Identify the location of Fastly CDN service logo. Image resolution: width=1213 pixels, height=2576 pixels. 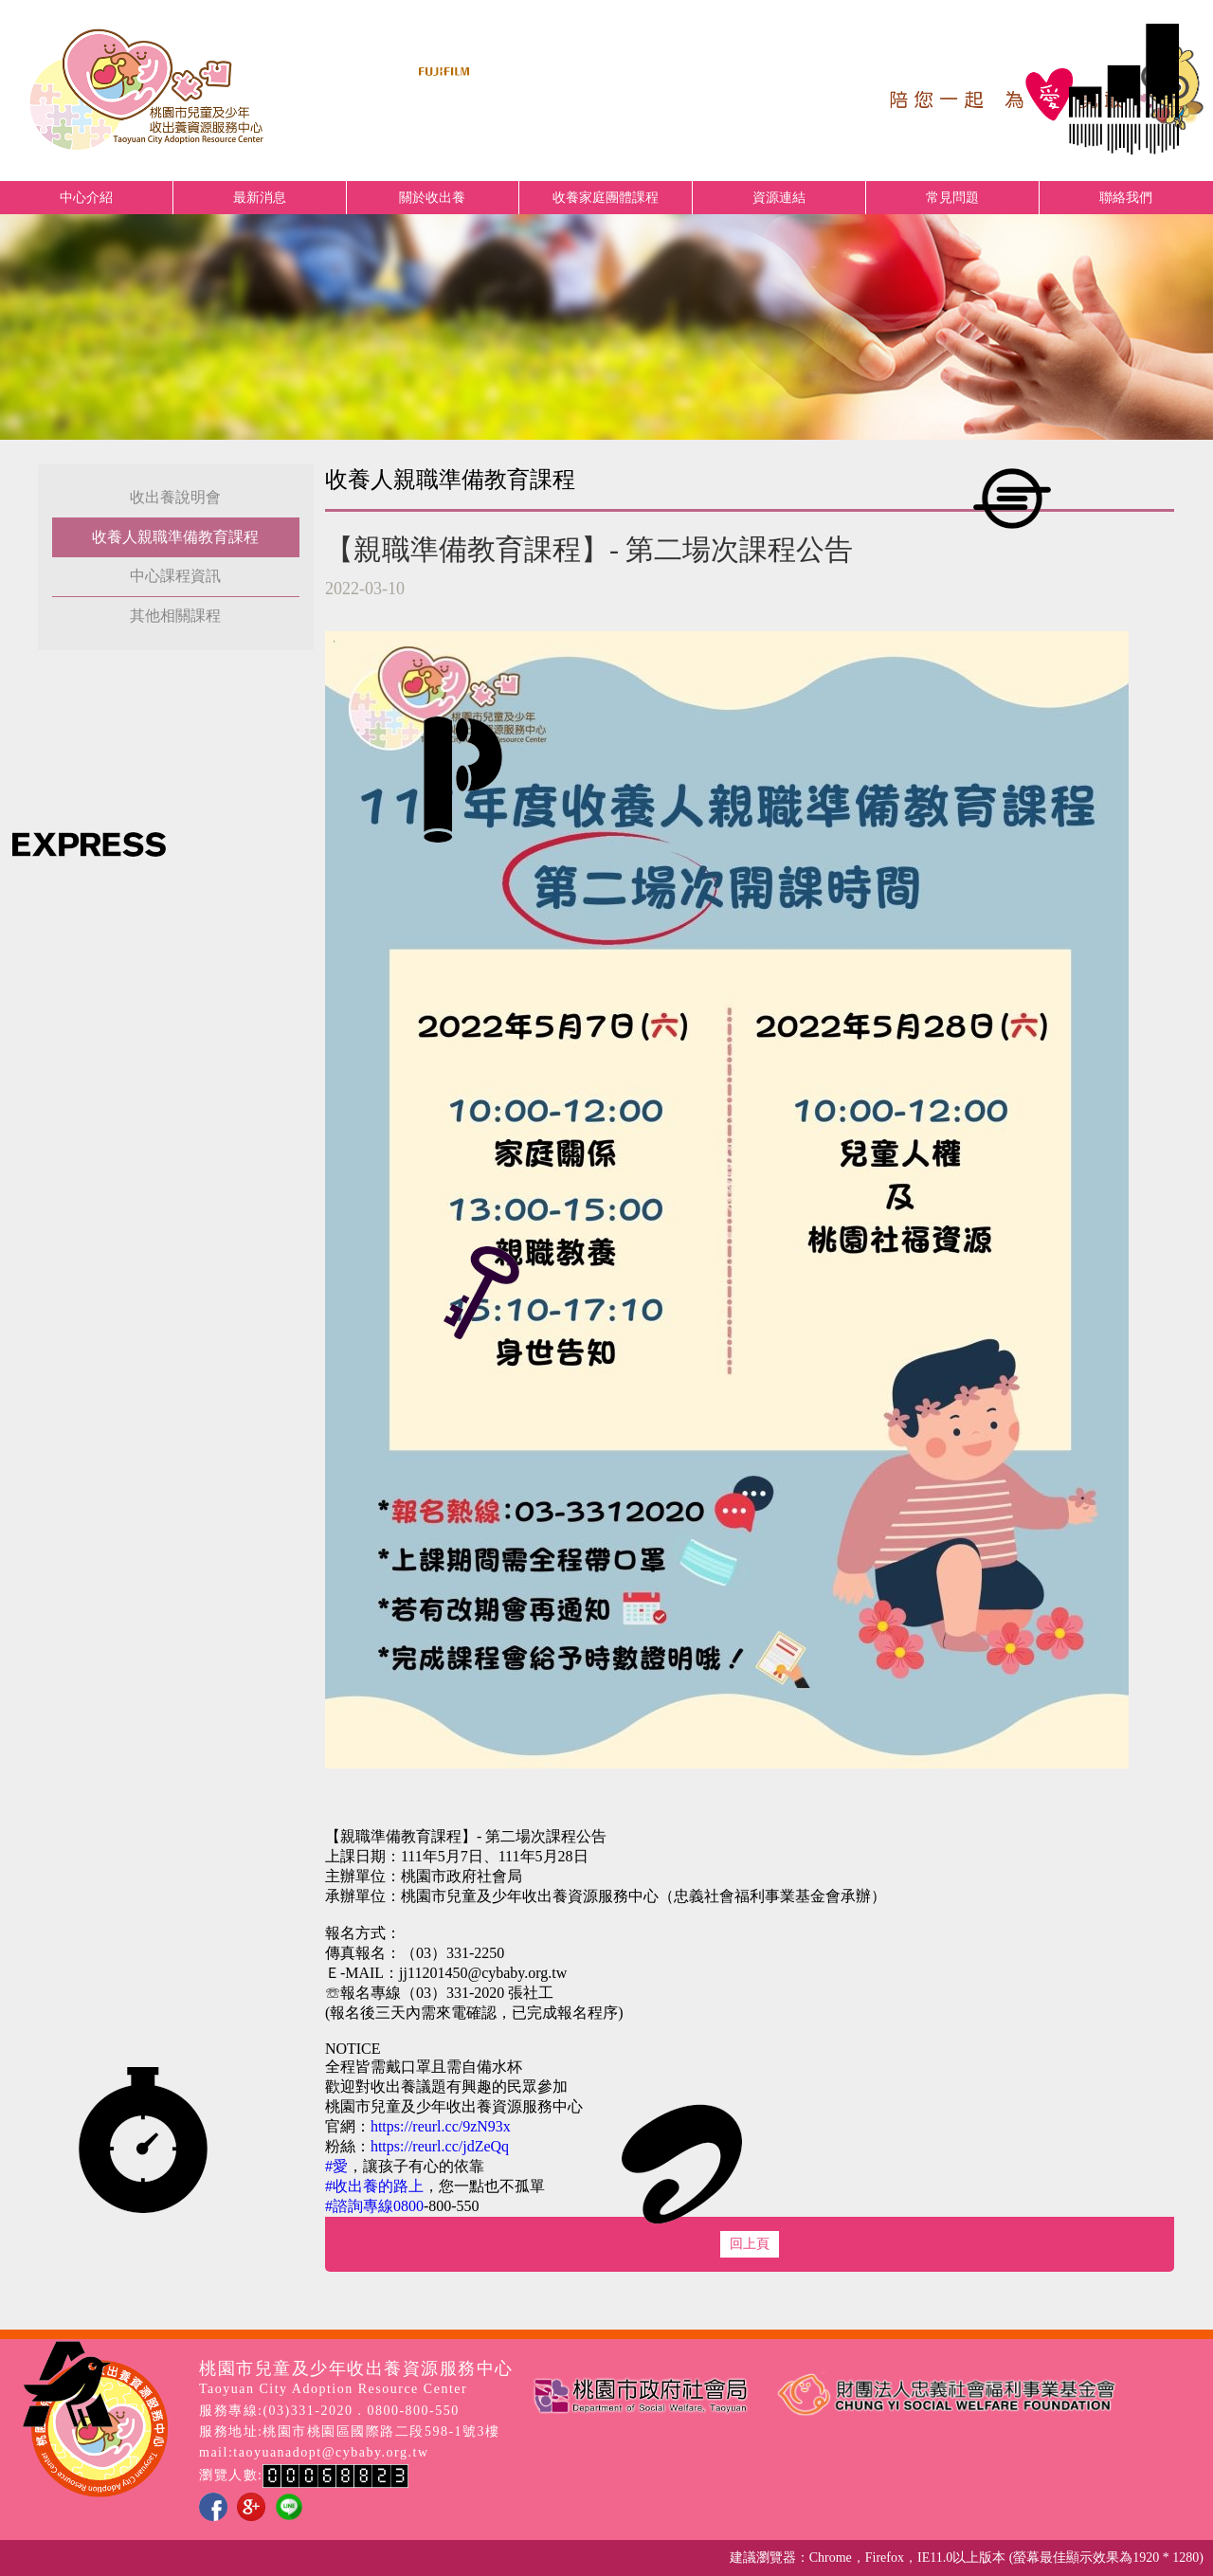
(143, 2140).